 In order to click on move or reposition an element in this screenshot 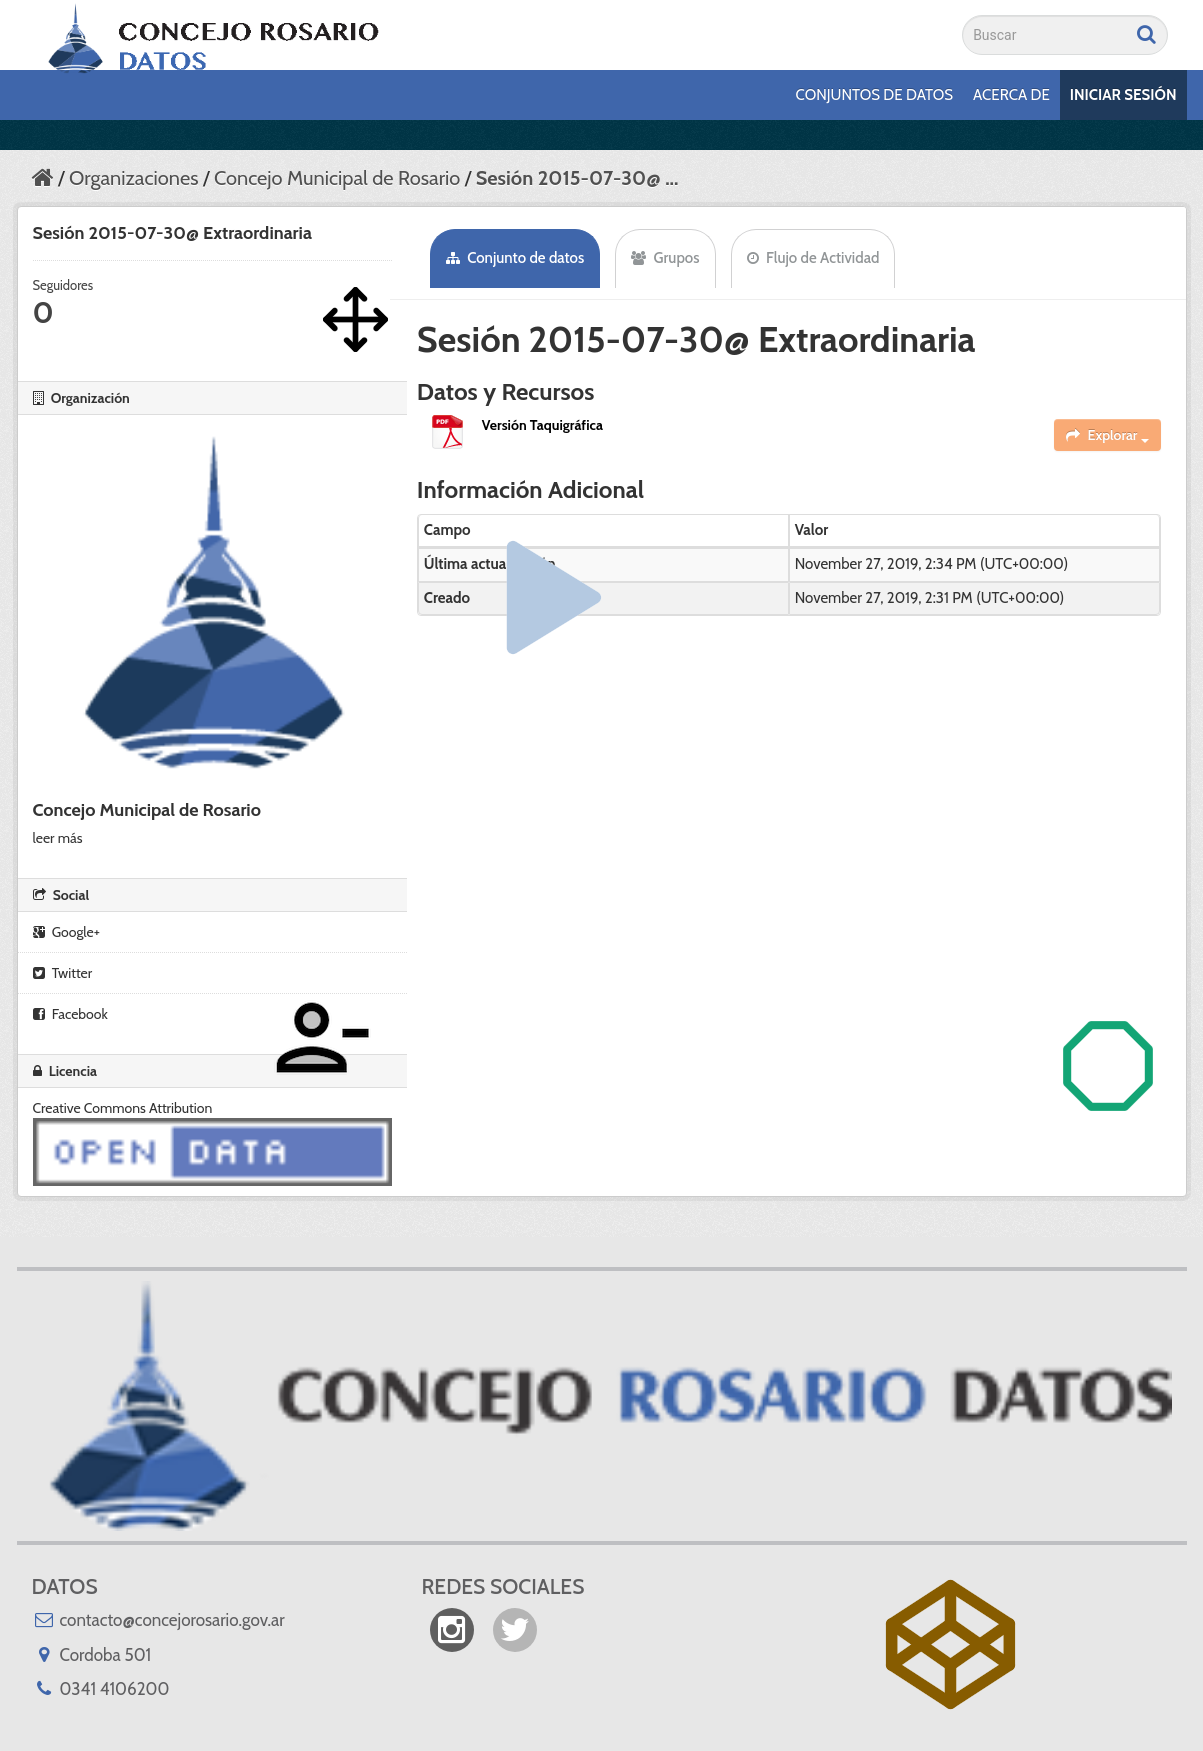, I will do `click(355, 319)`.